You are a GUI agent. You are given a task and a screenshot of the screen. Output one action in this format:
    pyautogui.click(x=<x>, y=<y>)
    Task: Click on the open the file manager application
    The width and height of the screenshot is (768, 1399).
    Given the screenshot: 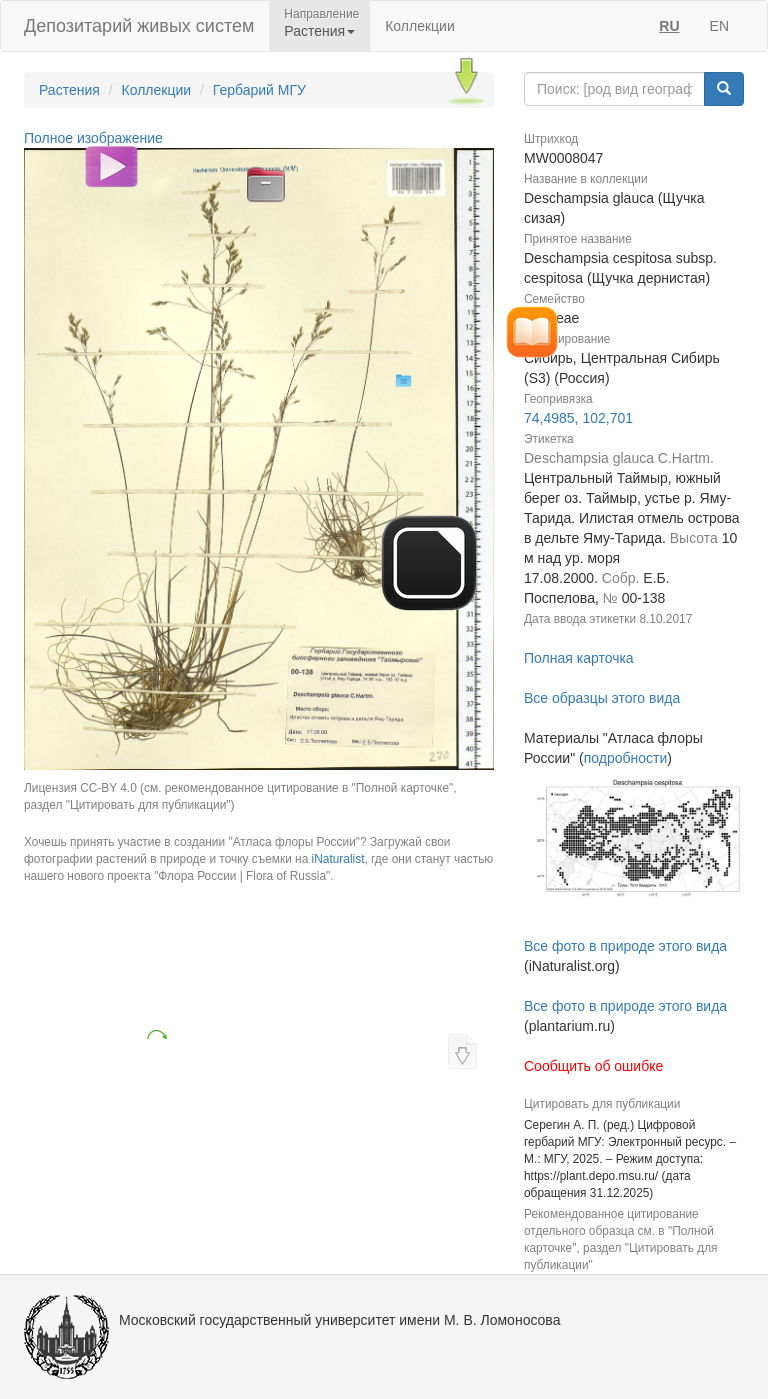 What is the action you would take?
    pyautogui.click(x=266, y=184)
    